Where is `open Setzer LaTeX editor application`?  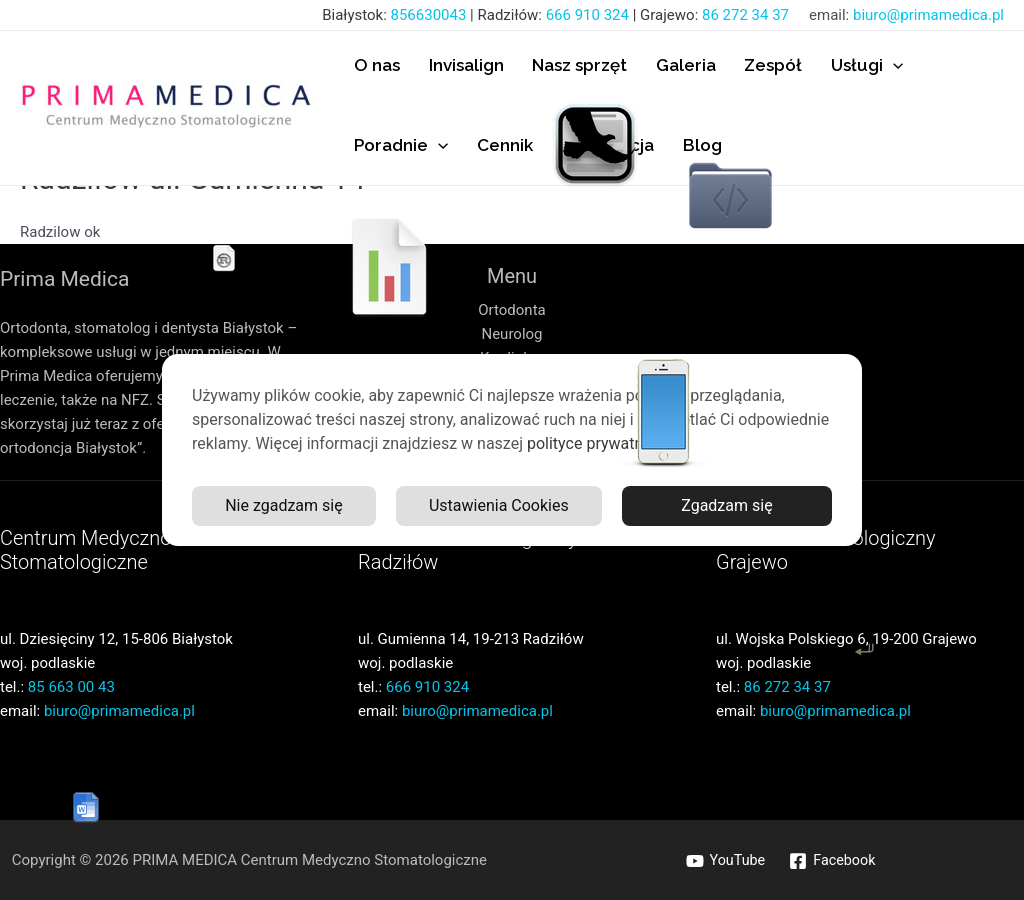 open Setzer LaTeX editor application is located at coordinates (595, 144).